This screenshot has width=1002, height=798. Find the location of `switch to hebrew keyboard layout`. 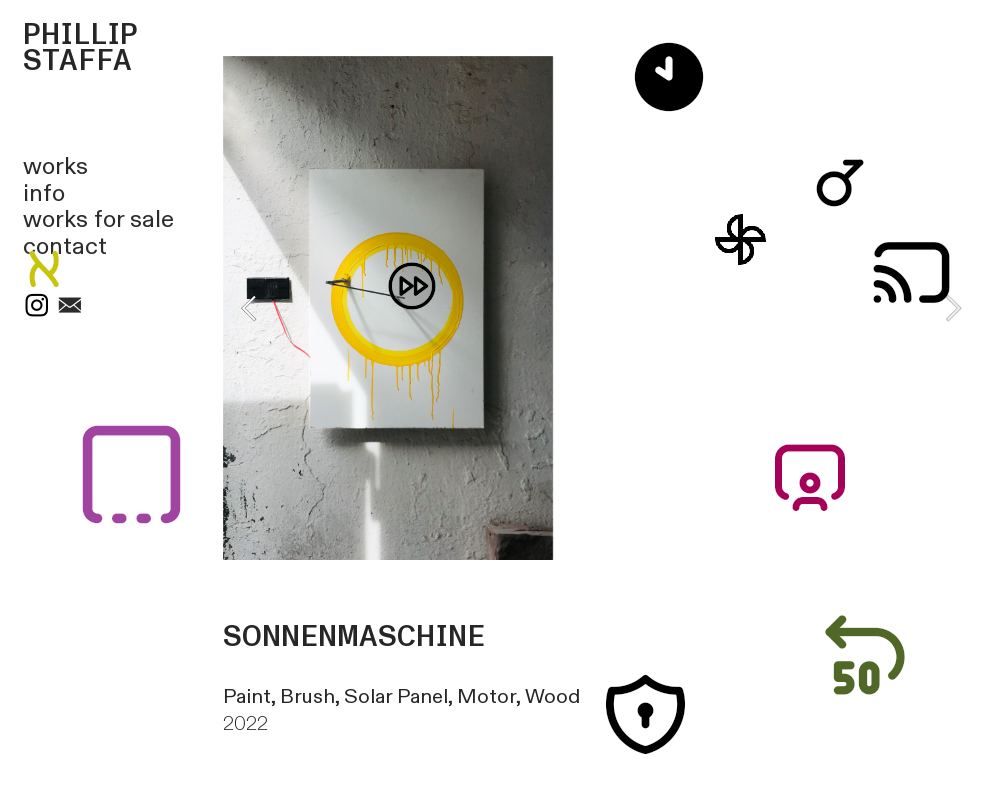

switch to hebrew keyboard layout is located at coordinates (45, 269).